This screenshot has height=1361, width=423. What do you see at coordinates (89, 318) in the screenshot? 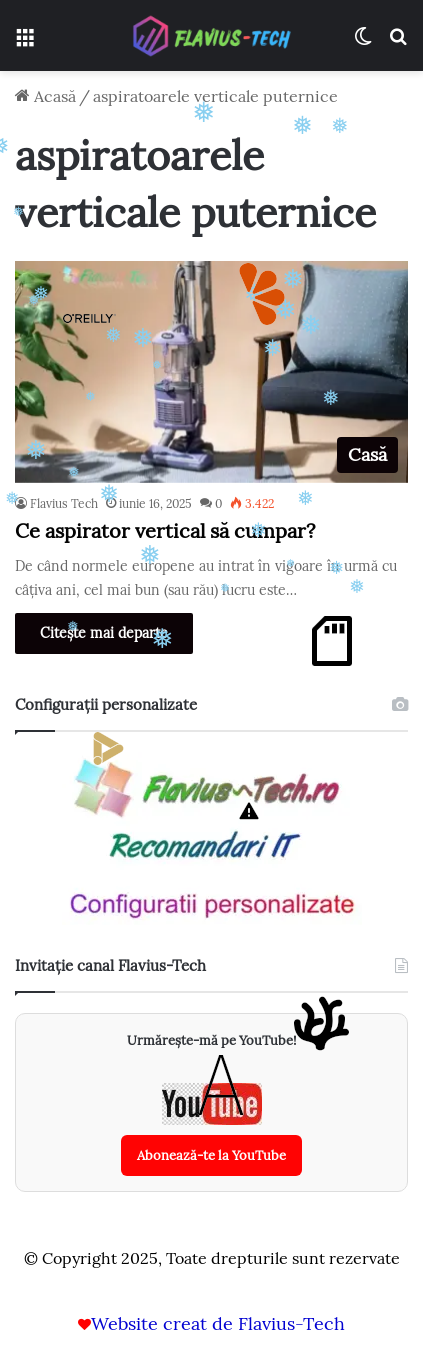
I see `visit o'reilly learning platform` at bounding box center [89, 318].